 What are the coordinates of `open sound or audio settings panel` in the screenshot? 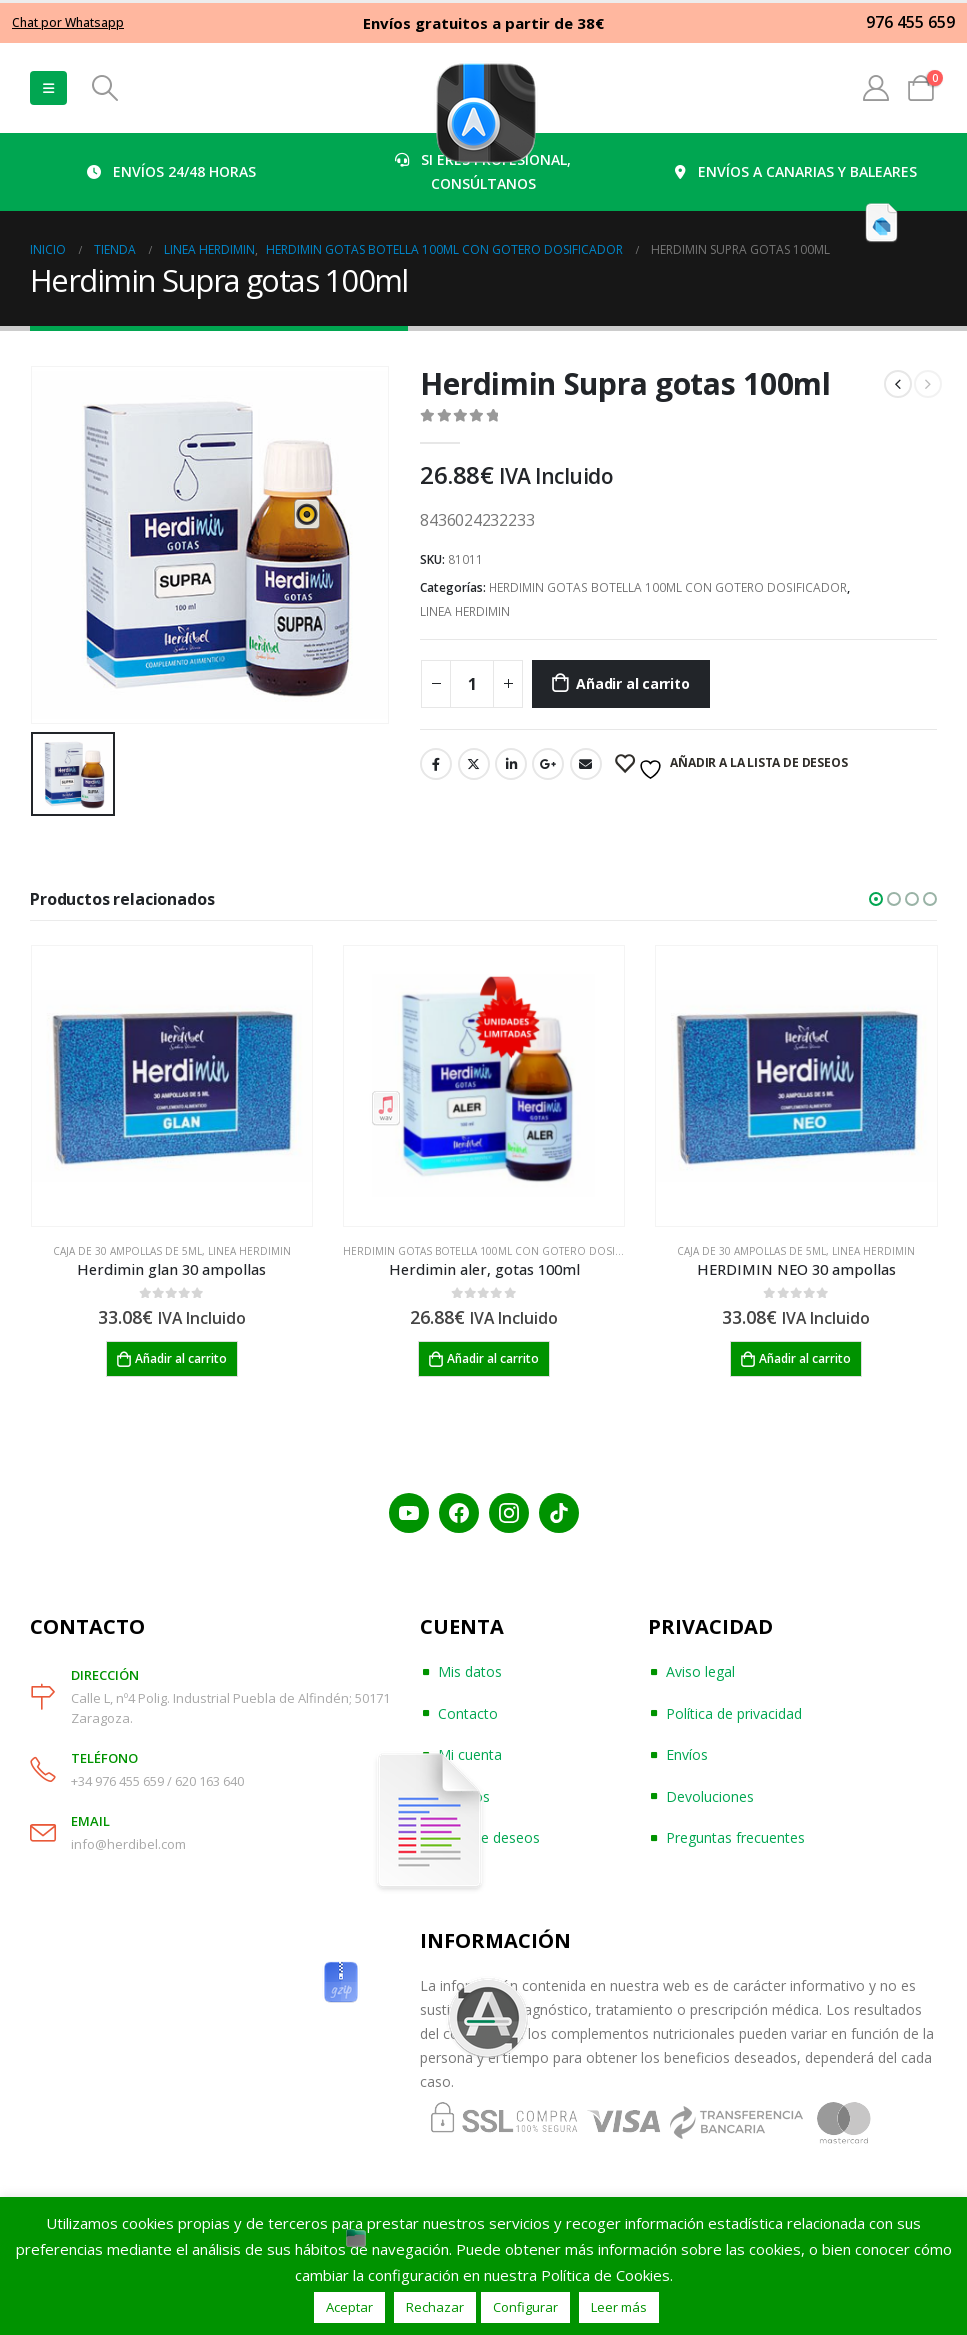 It's located at (307, 514).